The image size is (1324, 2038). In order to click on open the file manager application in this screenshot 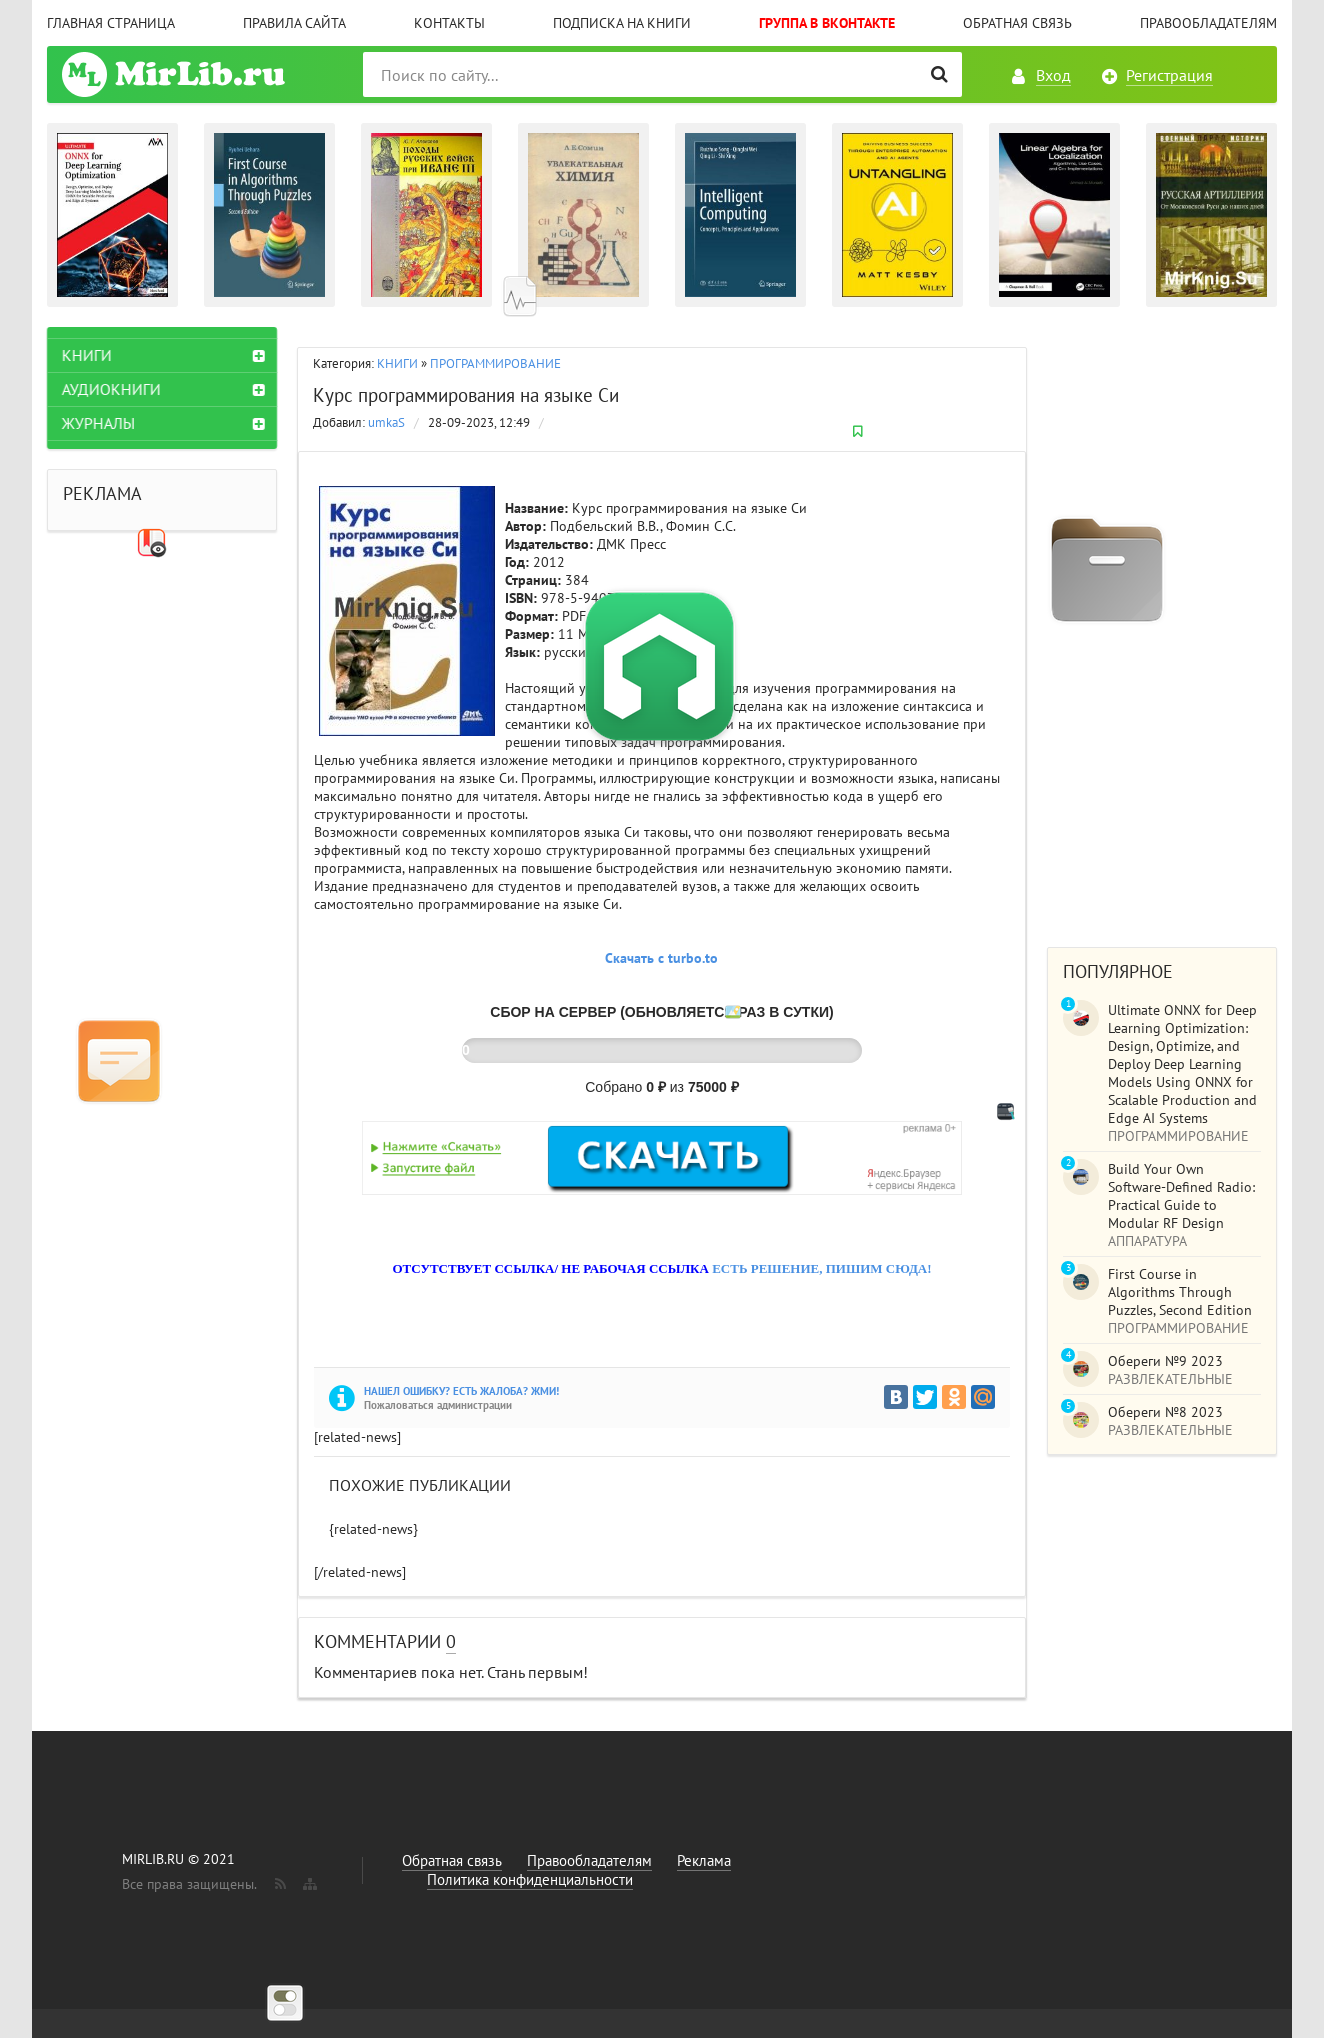, I will do `click(1107, 570)`.